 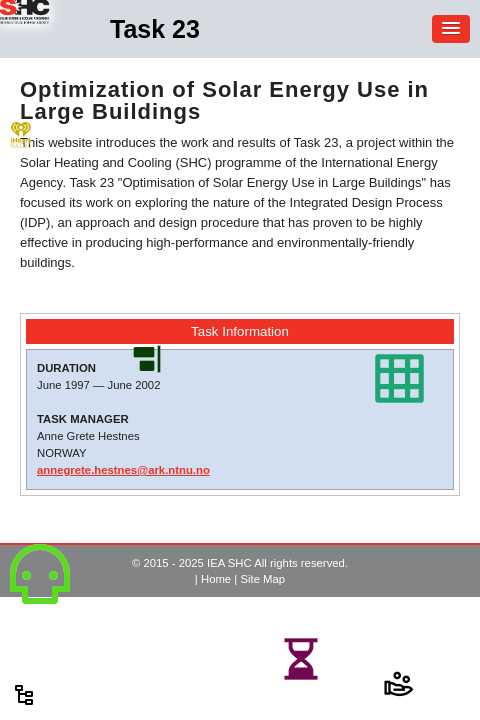 I want to click on indicates dangerous or hazardous content, so click(x=40, y=574).